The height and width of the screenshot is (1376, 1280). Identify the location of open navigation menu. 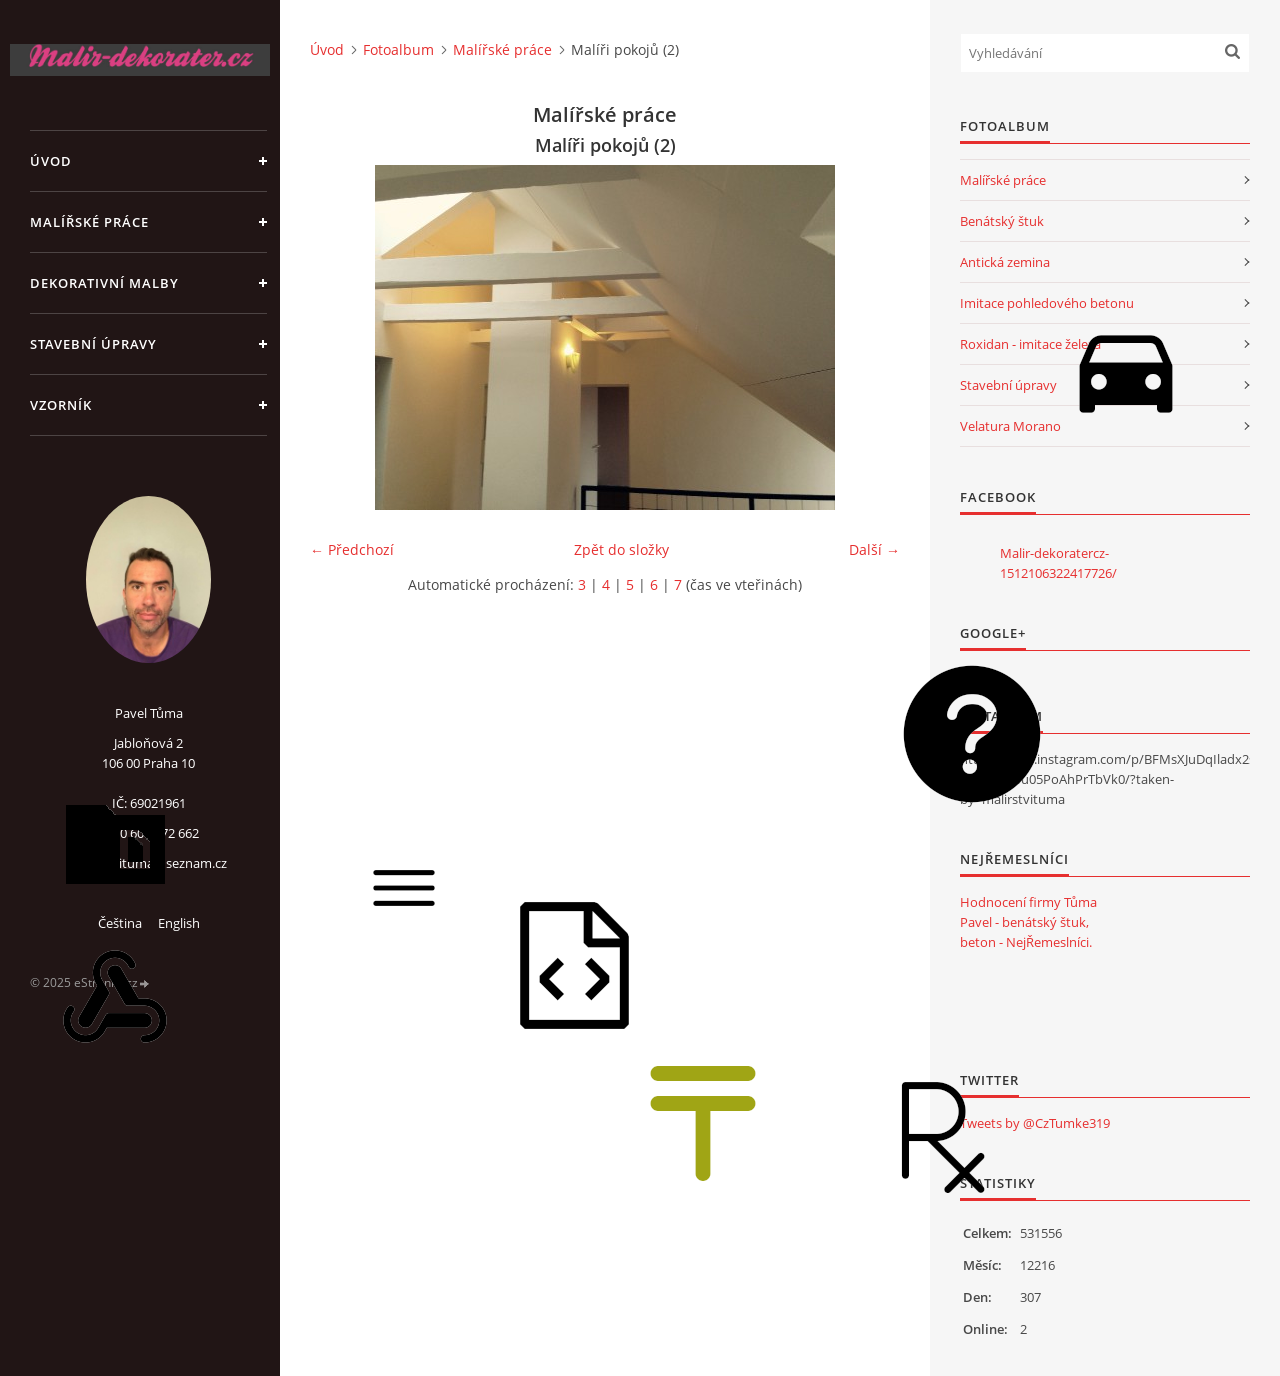
(404, 888).